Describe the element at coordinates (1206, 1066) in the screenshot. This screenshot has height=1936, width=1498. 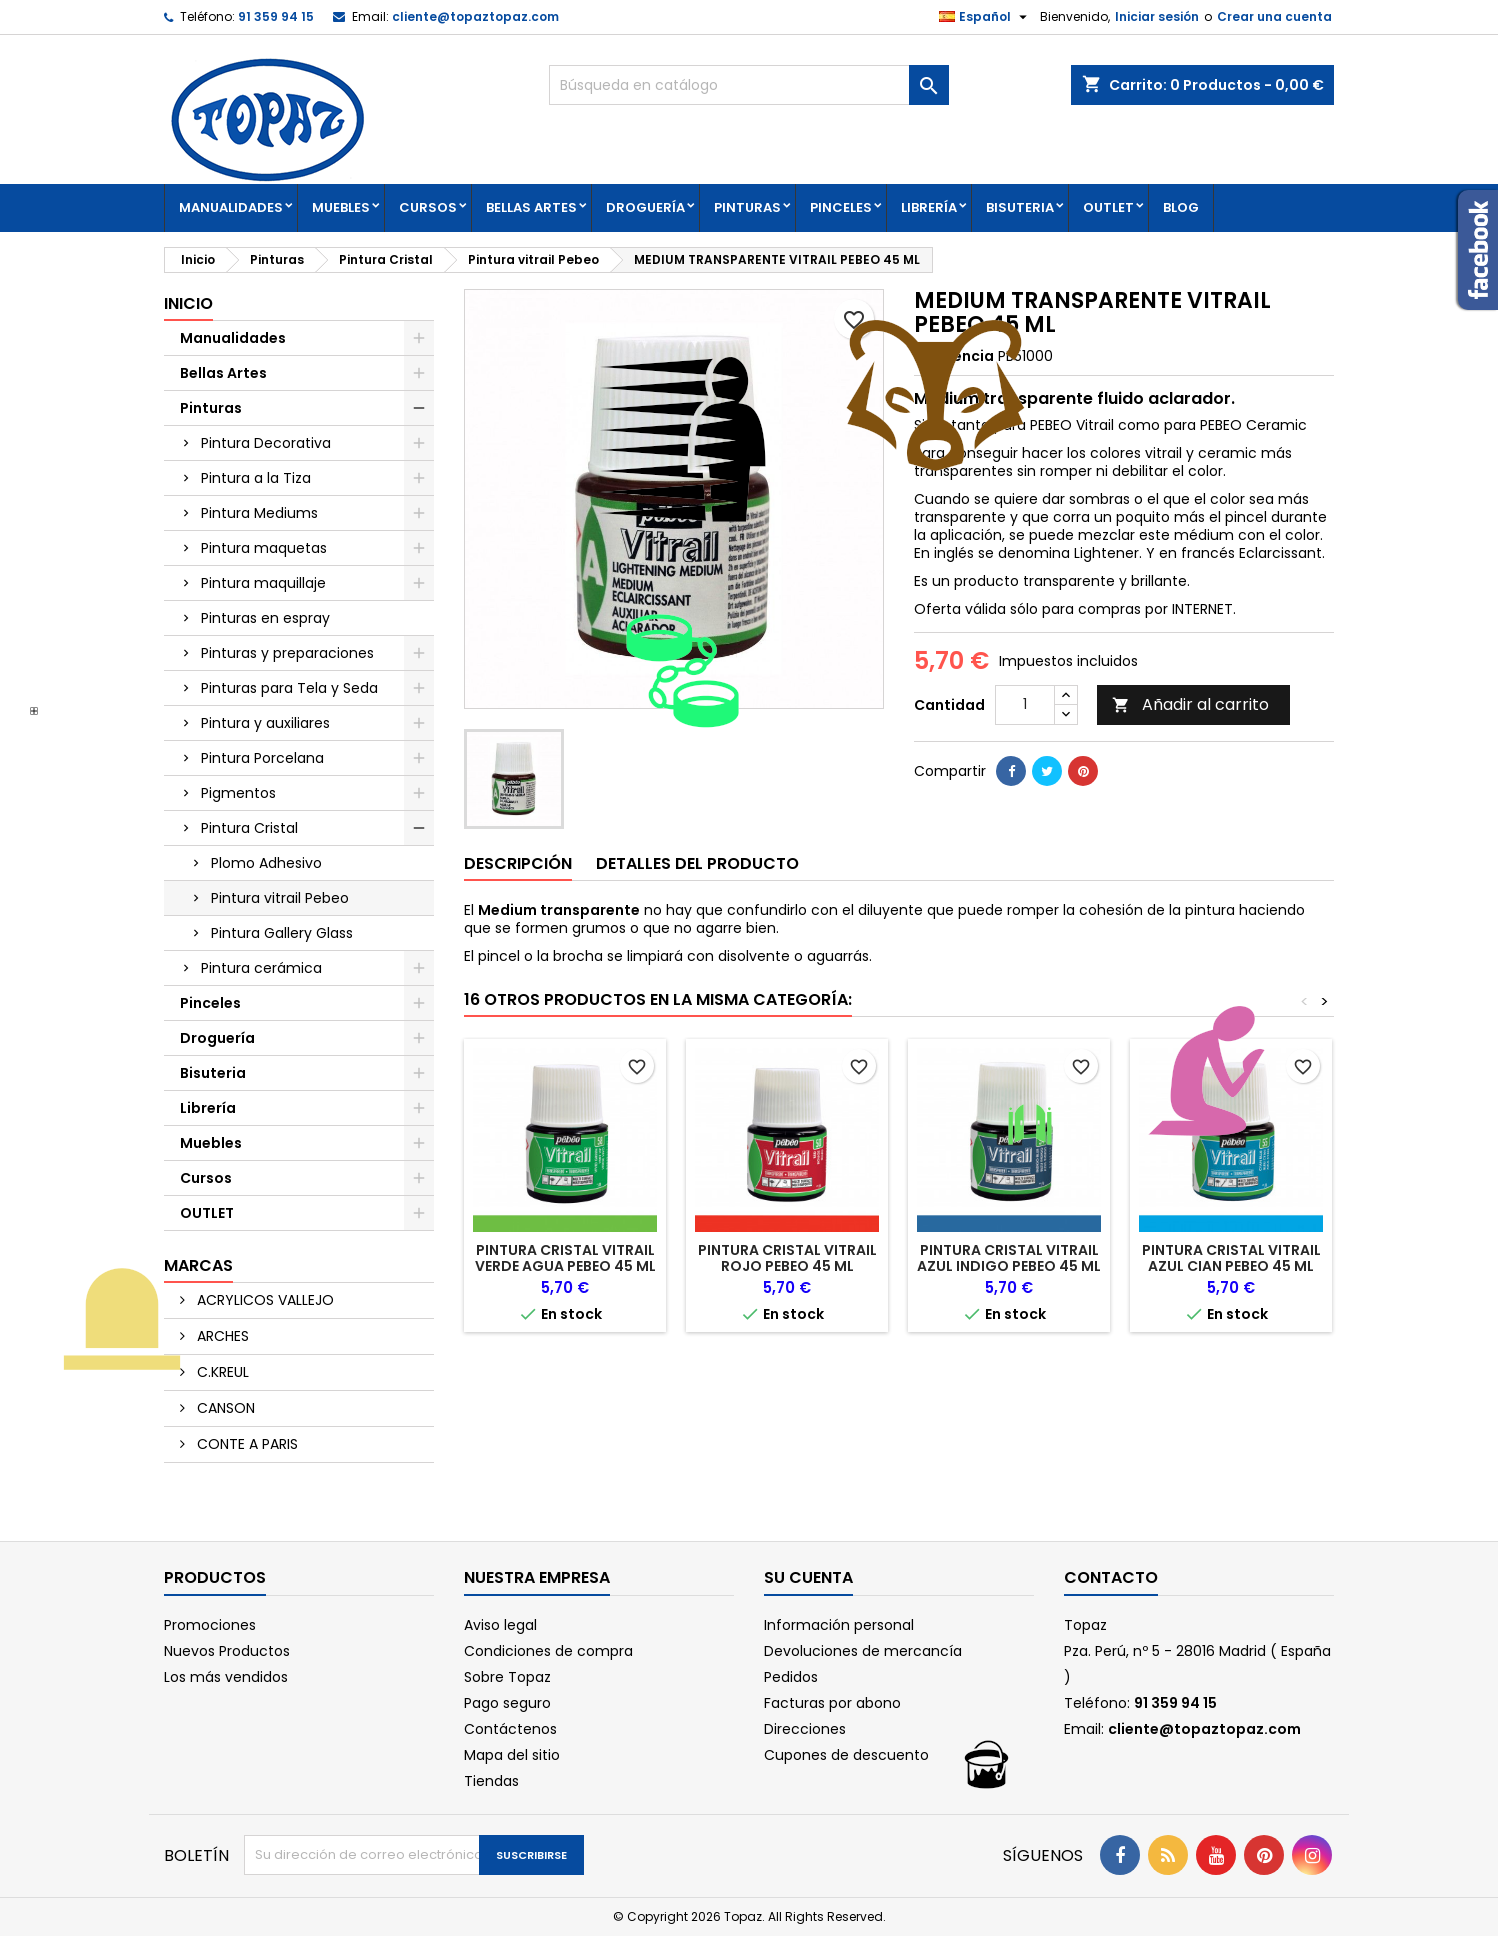
I see `indicates a prayer or meditation area` at that location.